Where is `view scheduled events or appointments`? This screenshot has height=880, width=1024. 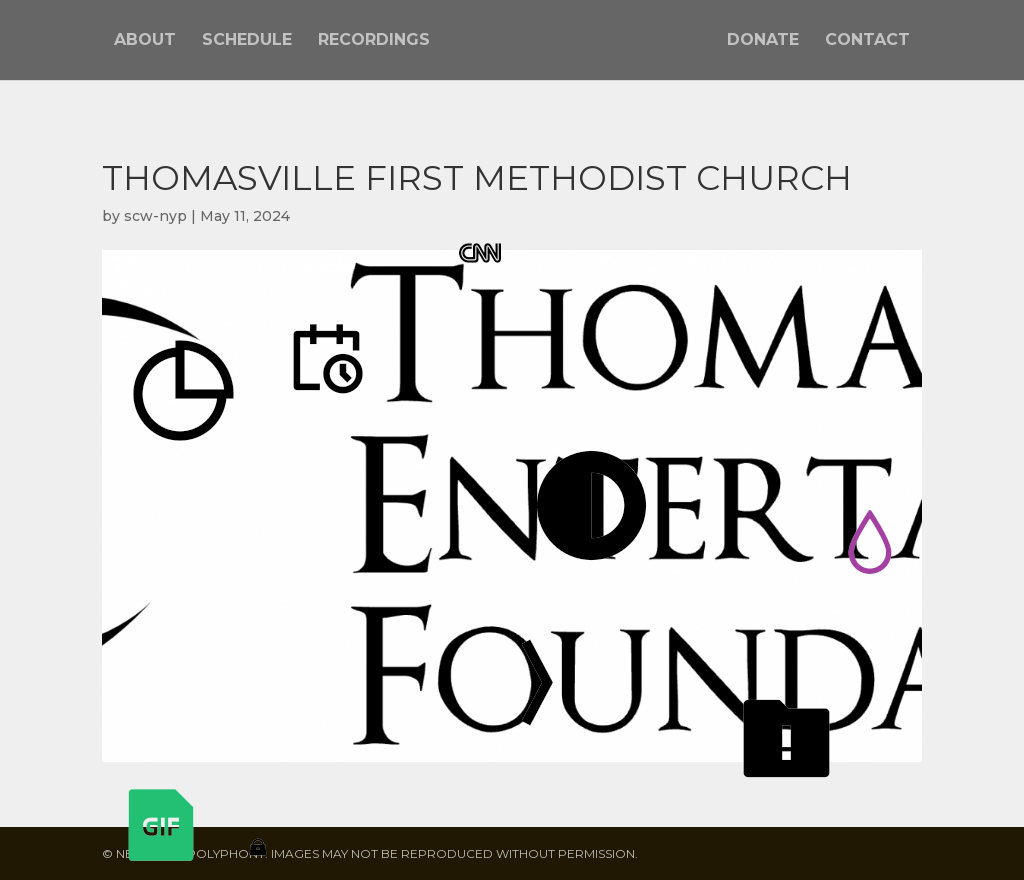 view scheduled events or appointments is located at coordinates (326, 360).